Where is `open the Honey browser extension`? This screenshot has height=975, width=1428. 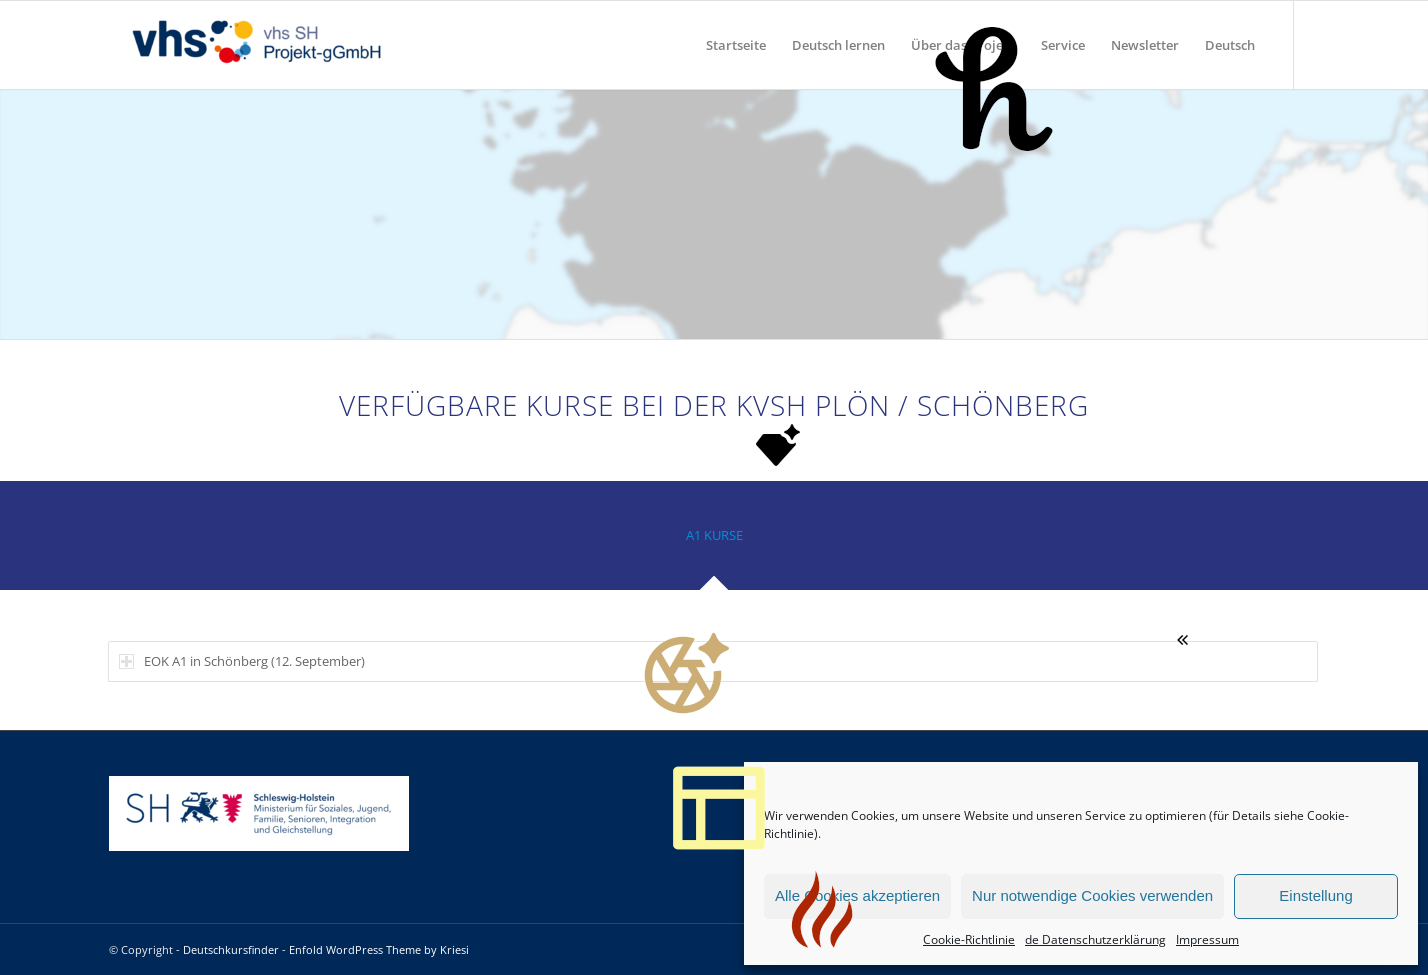 open the Honey browser extension is located at coordinates (994, 89).